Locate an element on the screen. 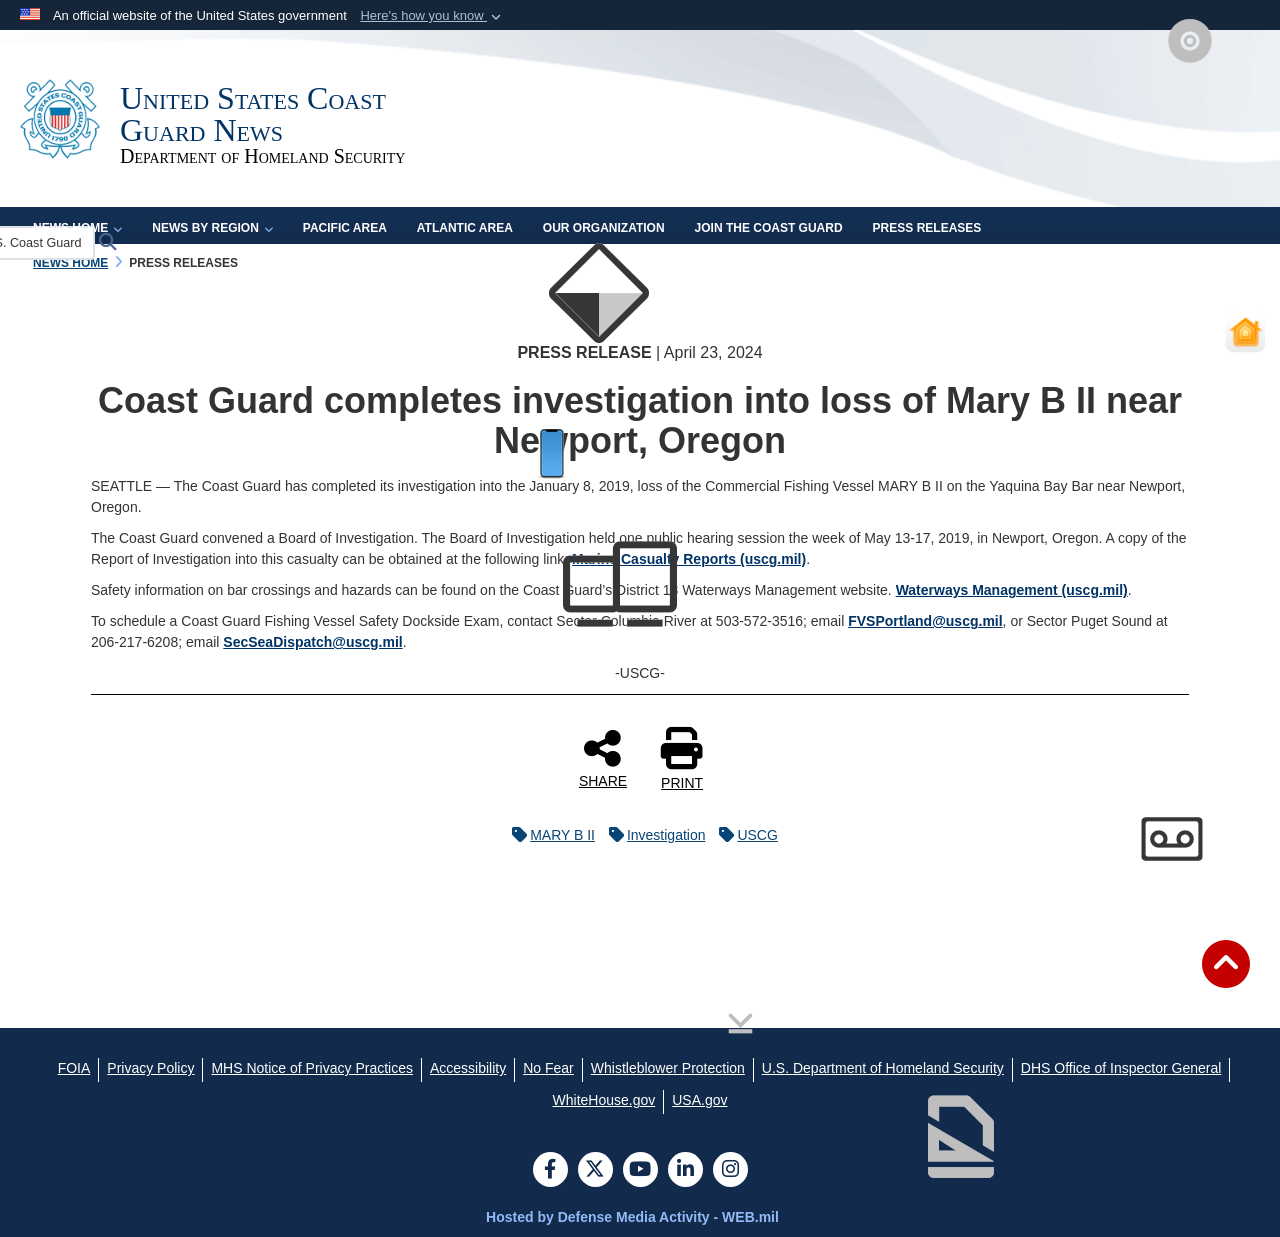  open fragments torrent client is located at coordinates (599, 293).